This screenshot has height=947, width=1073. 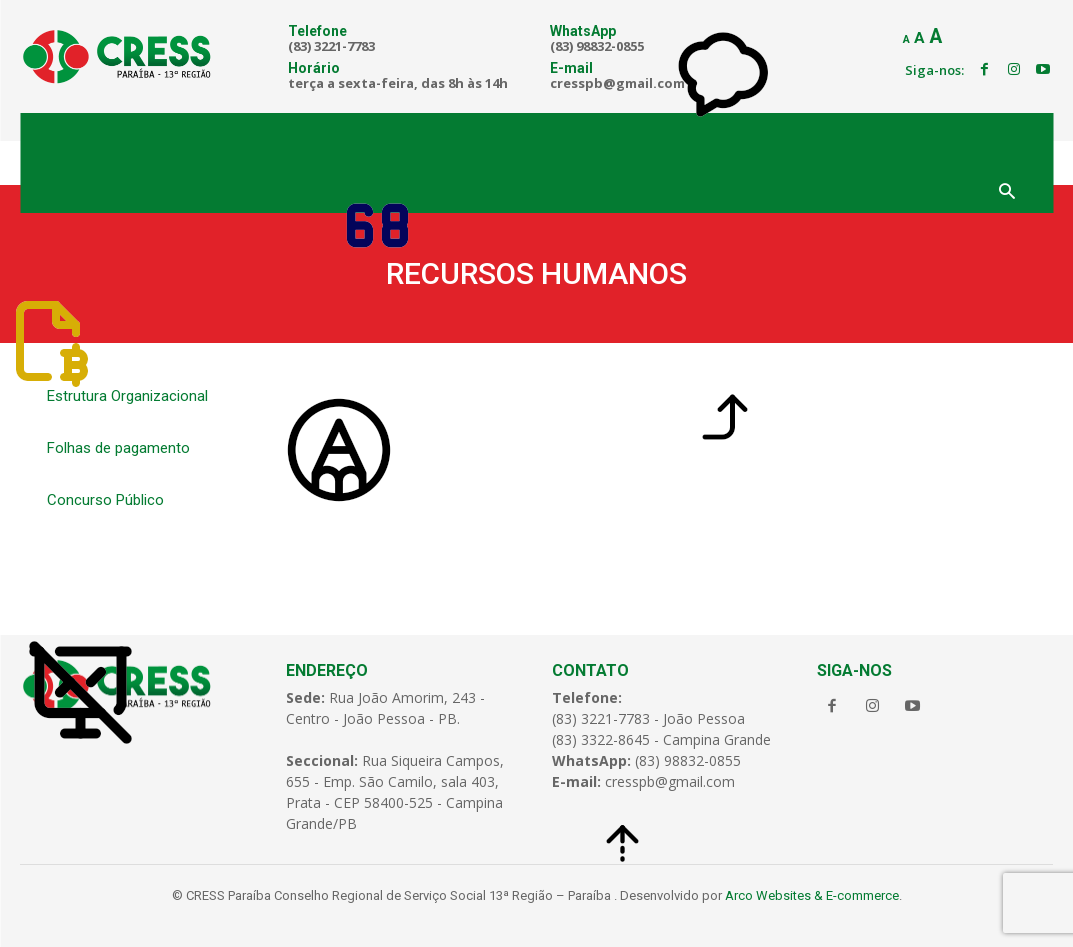 I want to click on navigate forward and up in a directory, so click(x=725, y=417).